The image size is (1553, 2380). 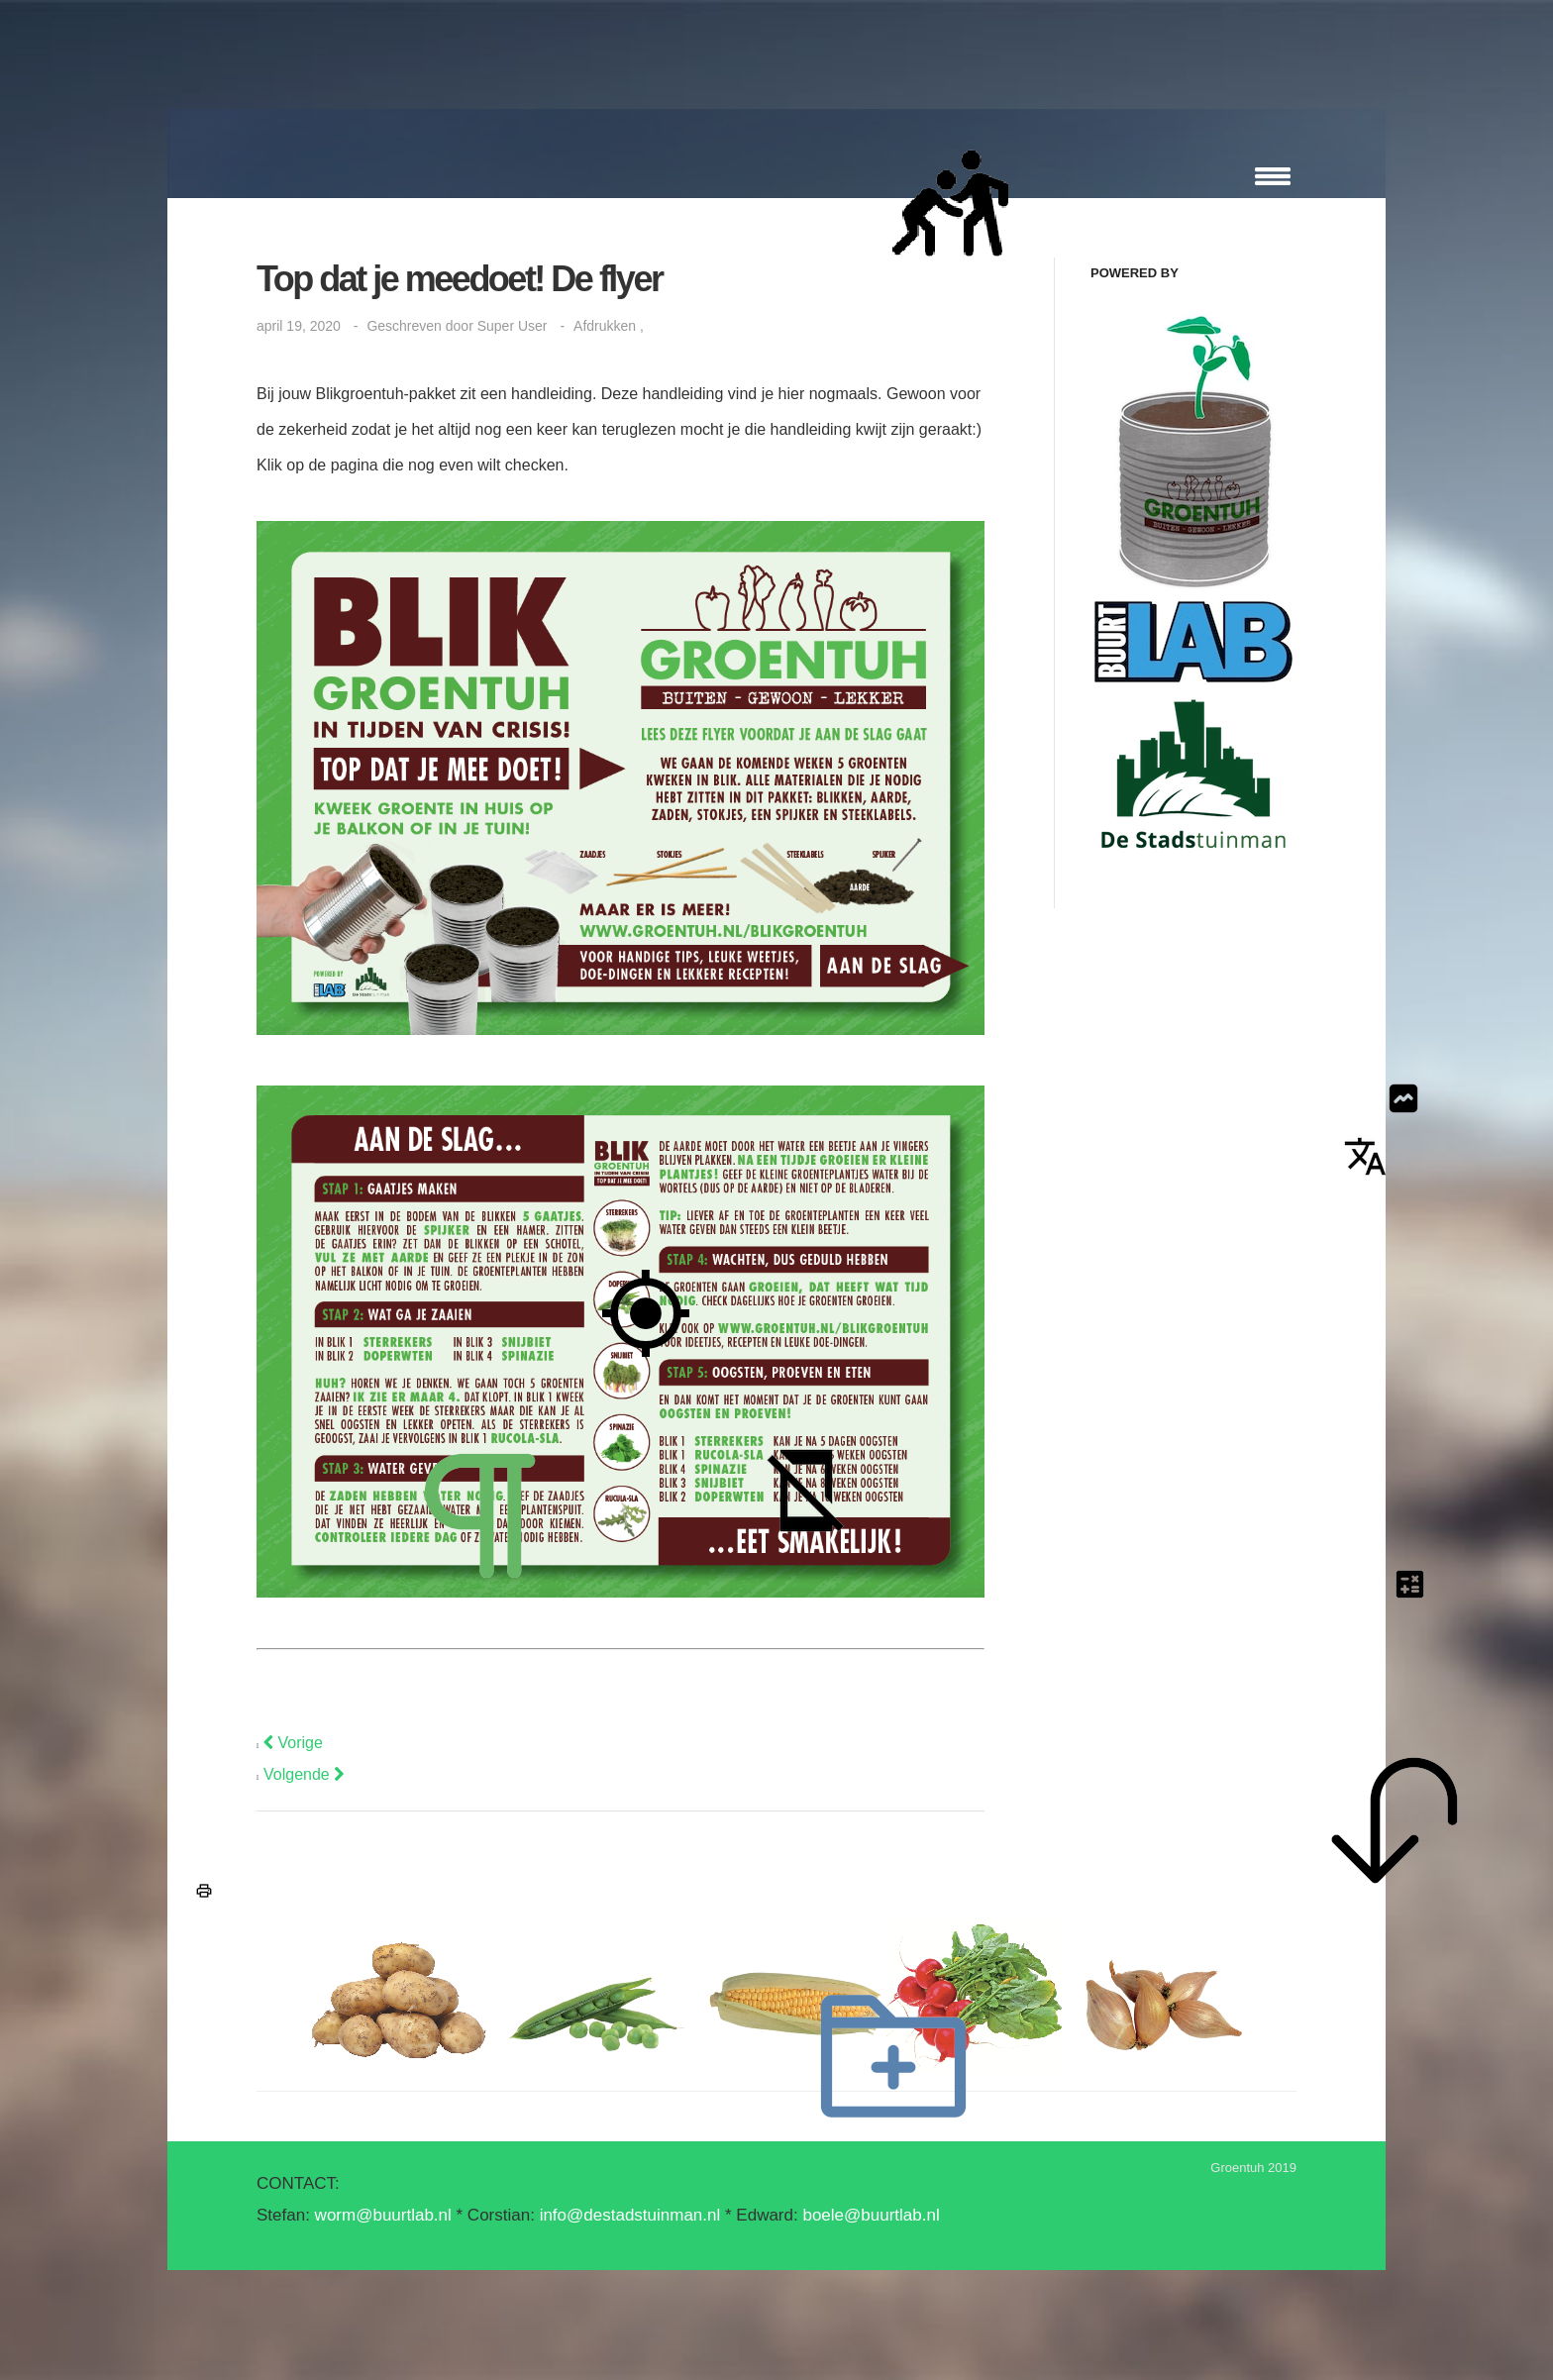 What do you see at coordinates (1395, 1820) in the screenshot?
I see `redo an action` at bounding box center [1395, 1820].